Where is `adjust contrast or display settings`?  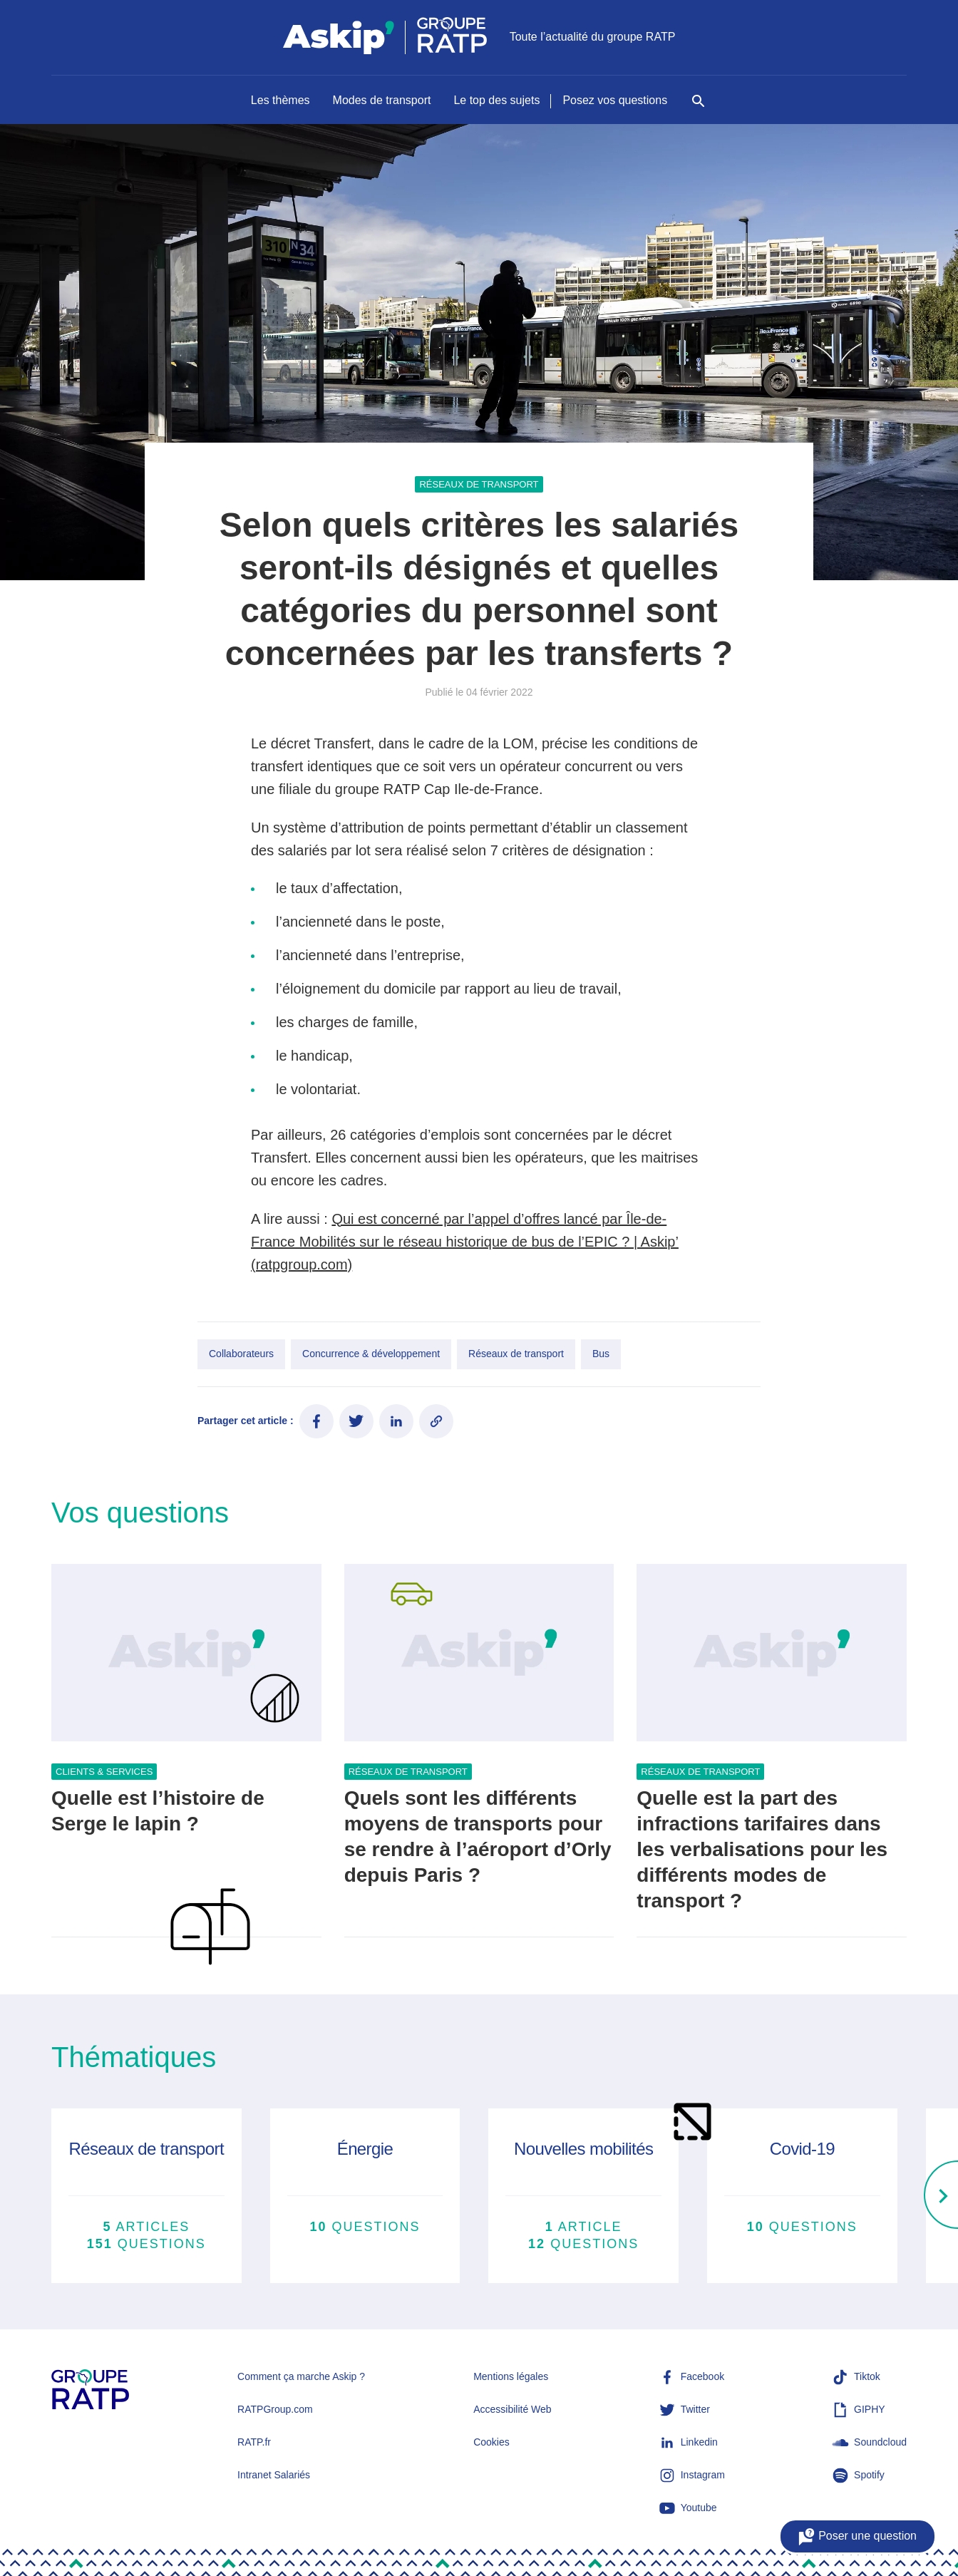
adjust contrast or display settings is located at coordinates (274, 1698).